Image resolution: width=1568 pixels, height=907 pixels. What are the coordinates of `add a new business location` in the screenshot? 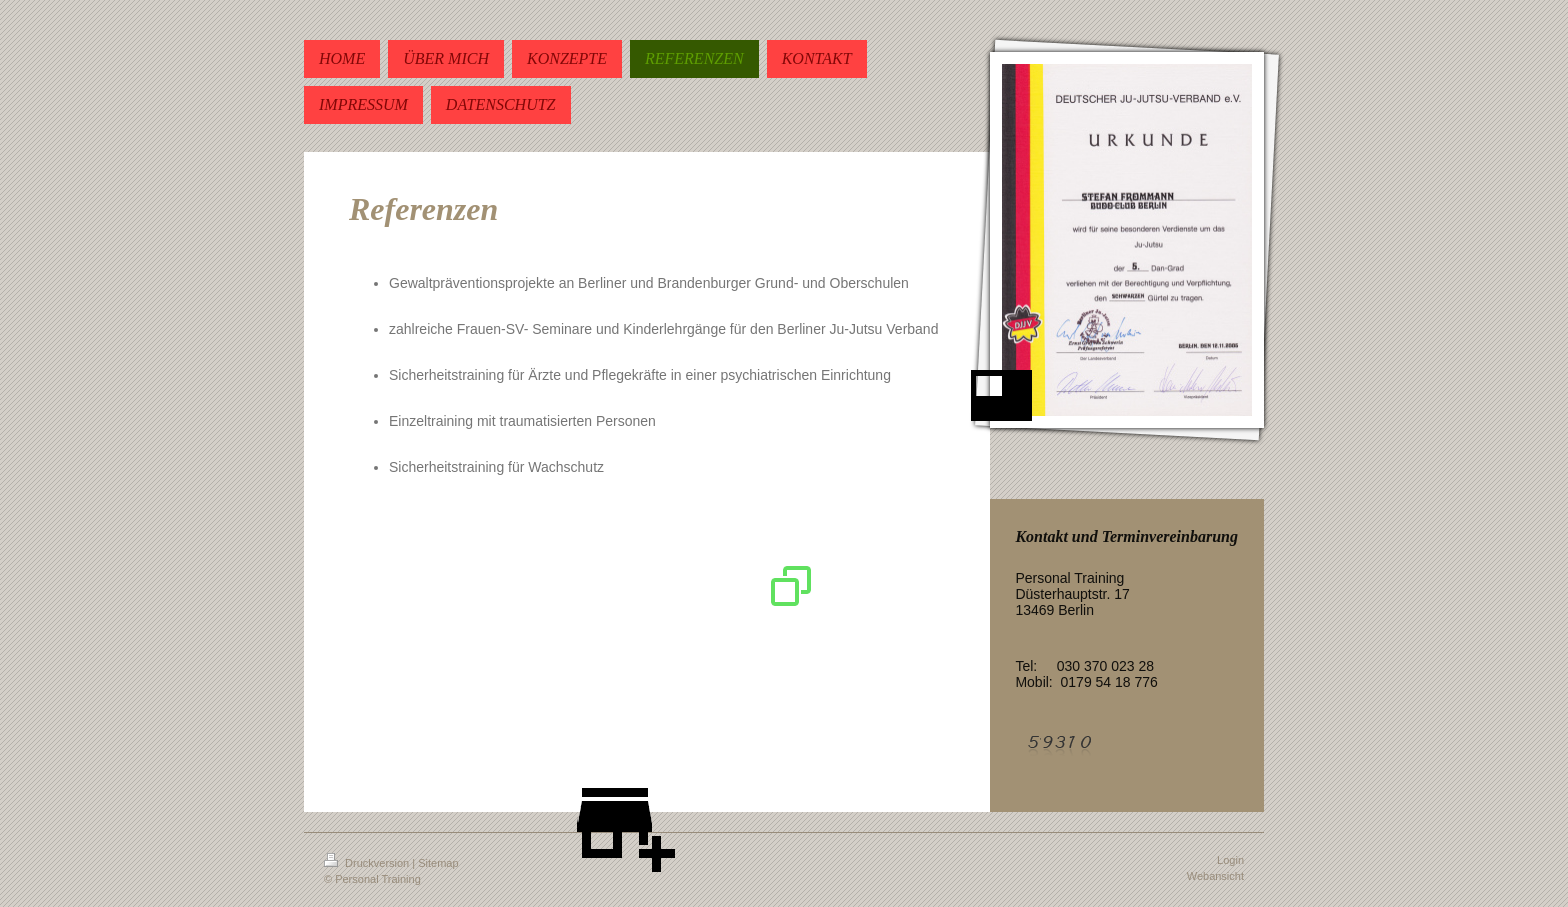 It's located at (626, 823).